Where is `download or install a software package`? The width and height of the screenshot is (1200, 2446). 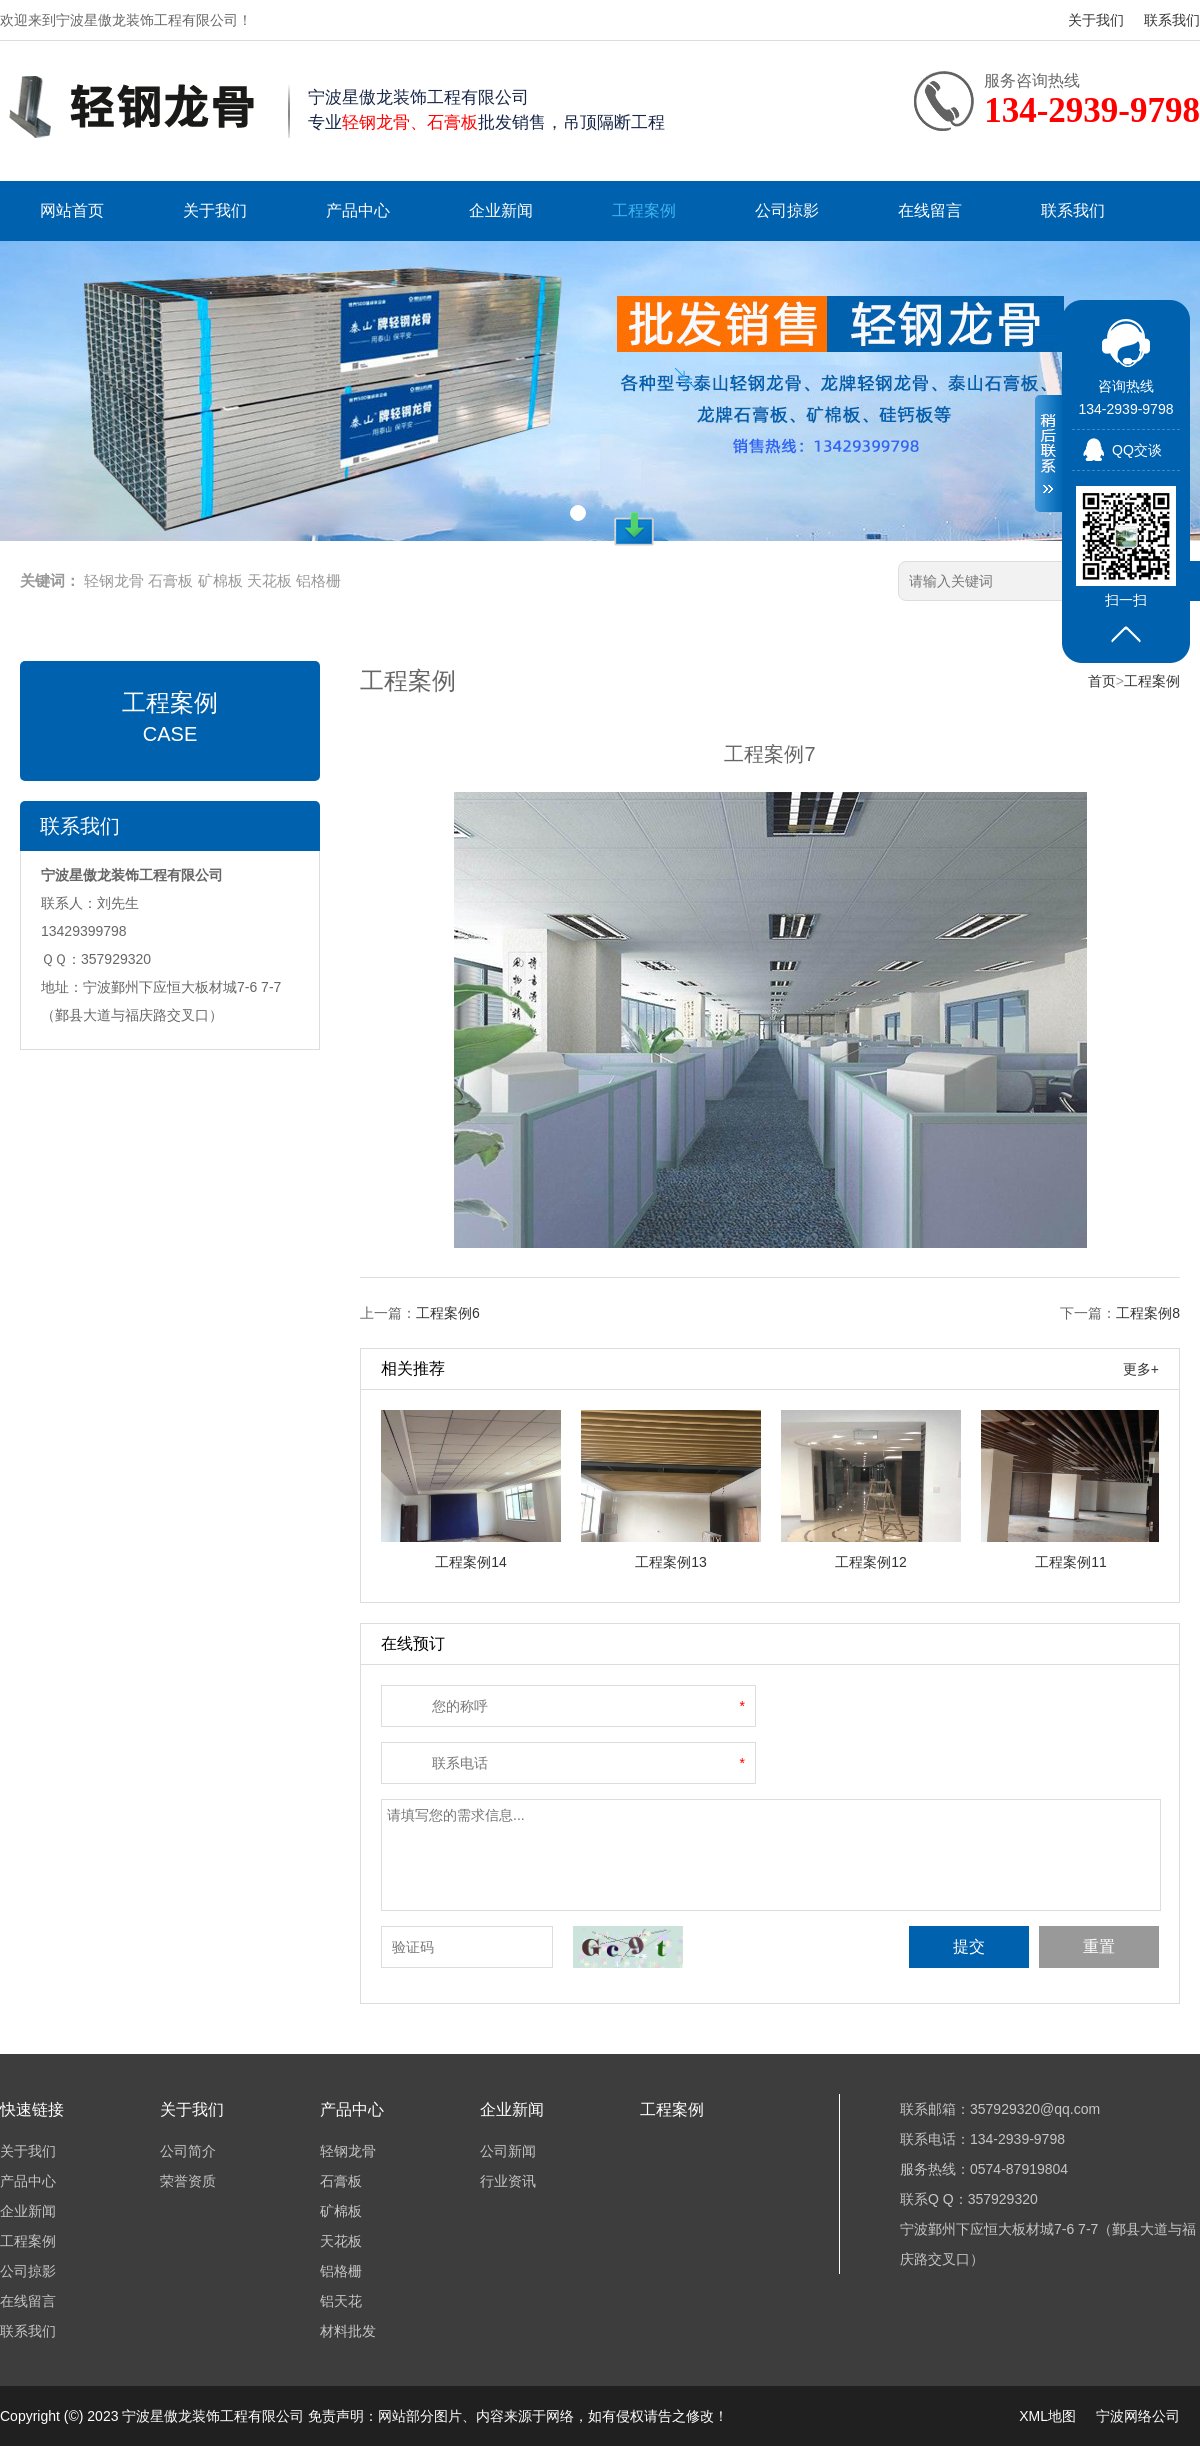 download or install a software package is located at coordinates (634, 529).